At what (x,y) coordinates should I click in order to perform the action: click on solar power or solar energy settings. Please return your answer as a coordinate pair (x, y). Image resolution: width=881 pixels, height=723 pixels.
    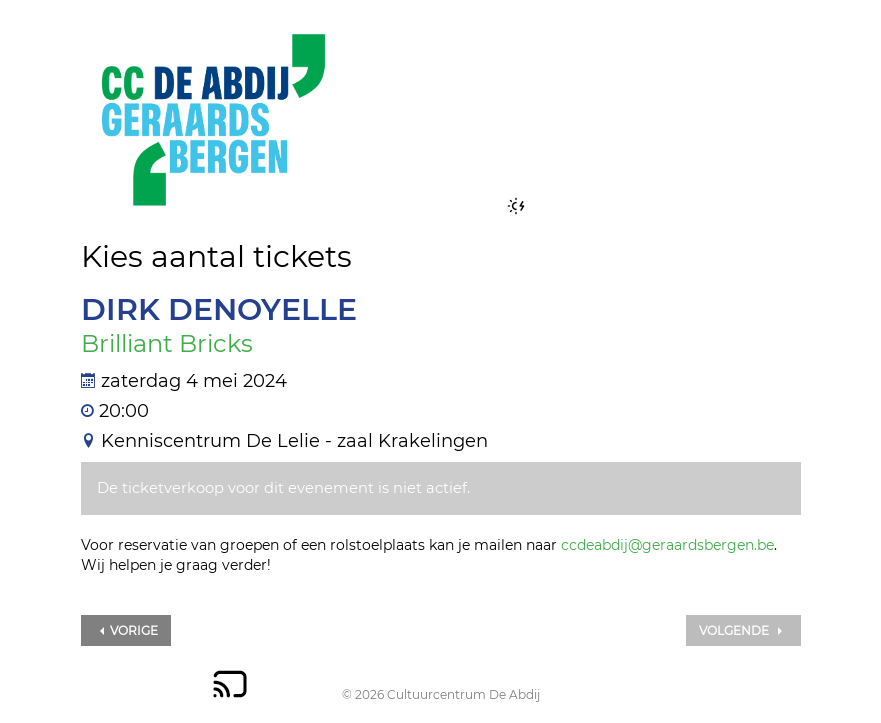
    Looking at the image, I should click on (516, 206).